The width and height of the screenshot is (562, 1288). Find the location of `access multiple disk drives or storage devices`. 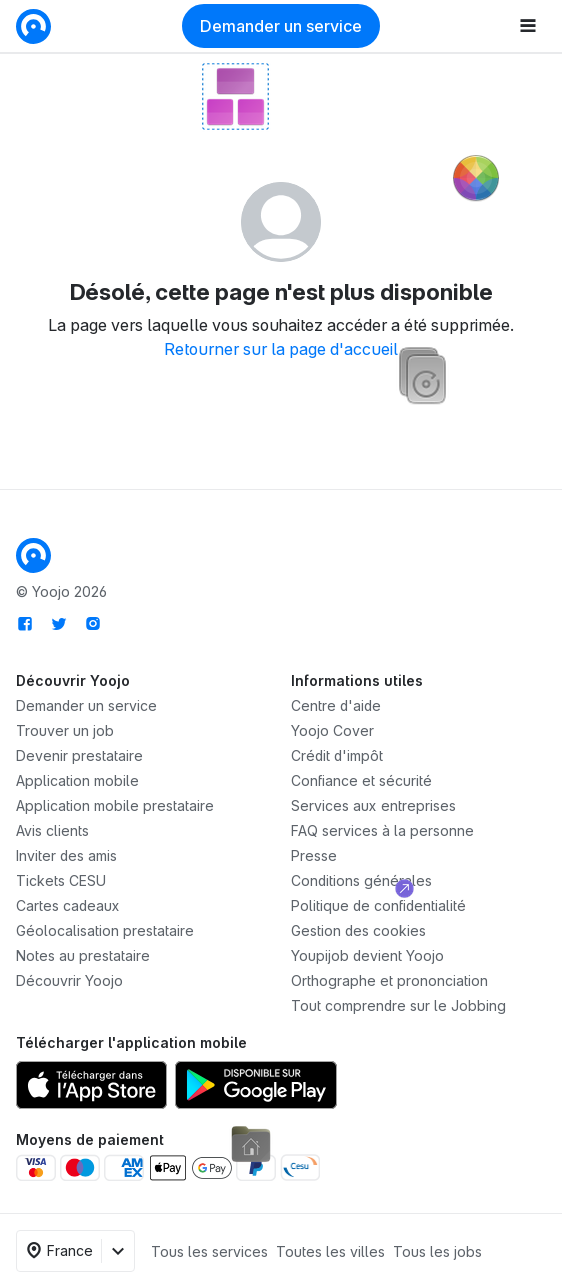

access multiple disk drives or storage devices is located at coordinates (422, 375).